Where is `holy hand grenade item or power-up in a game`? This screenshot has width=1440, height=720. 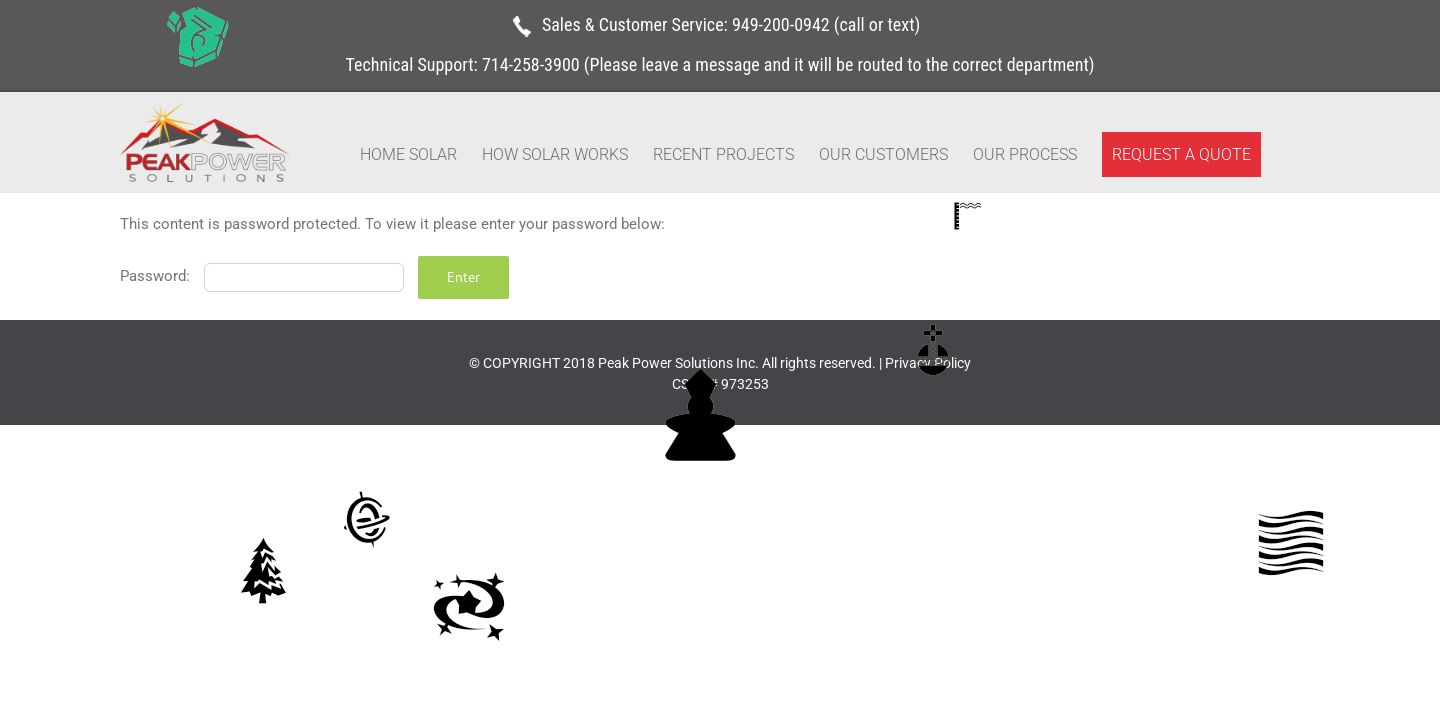
holy hand grenade item or power-up in a game is located at coordinates (933, 350).